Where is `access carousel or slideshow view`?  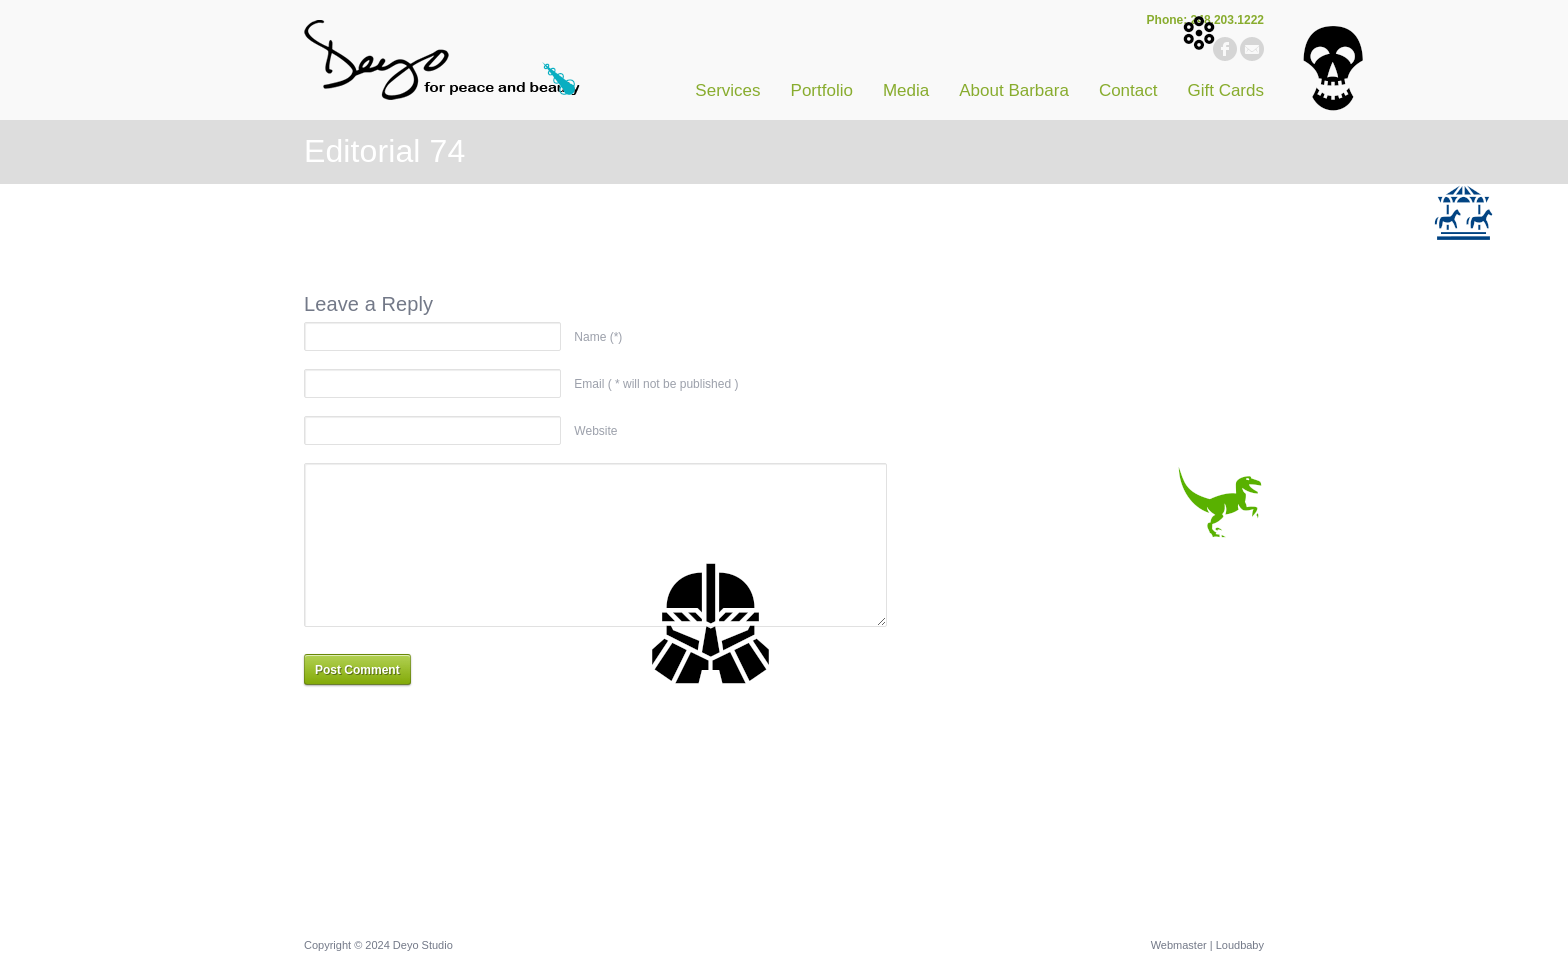 access carousel or slideshow view is located at coordinates (1463, 211).